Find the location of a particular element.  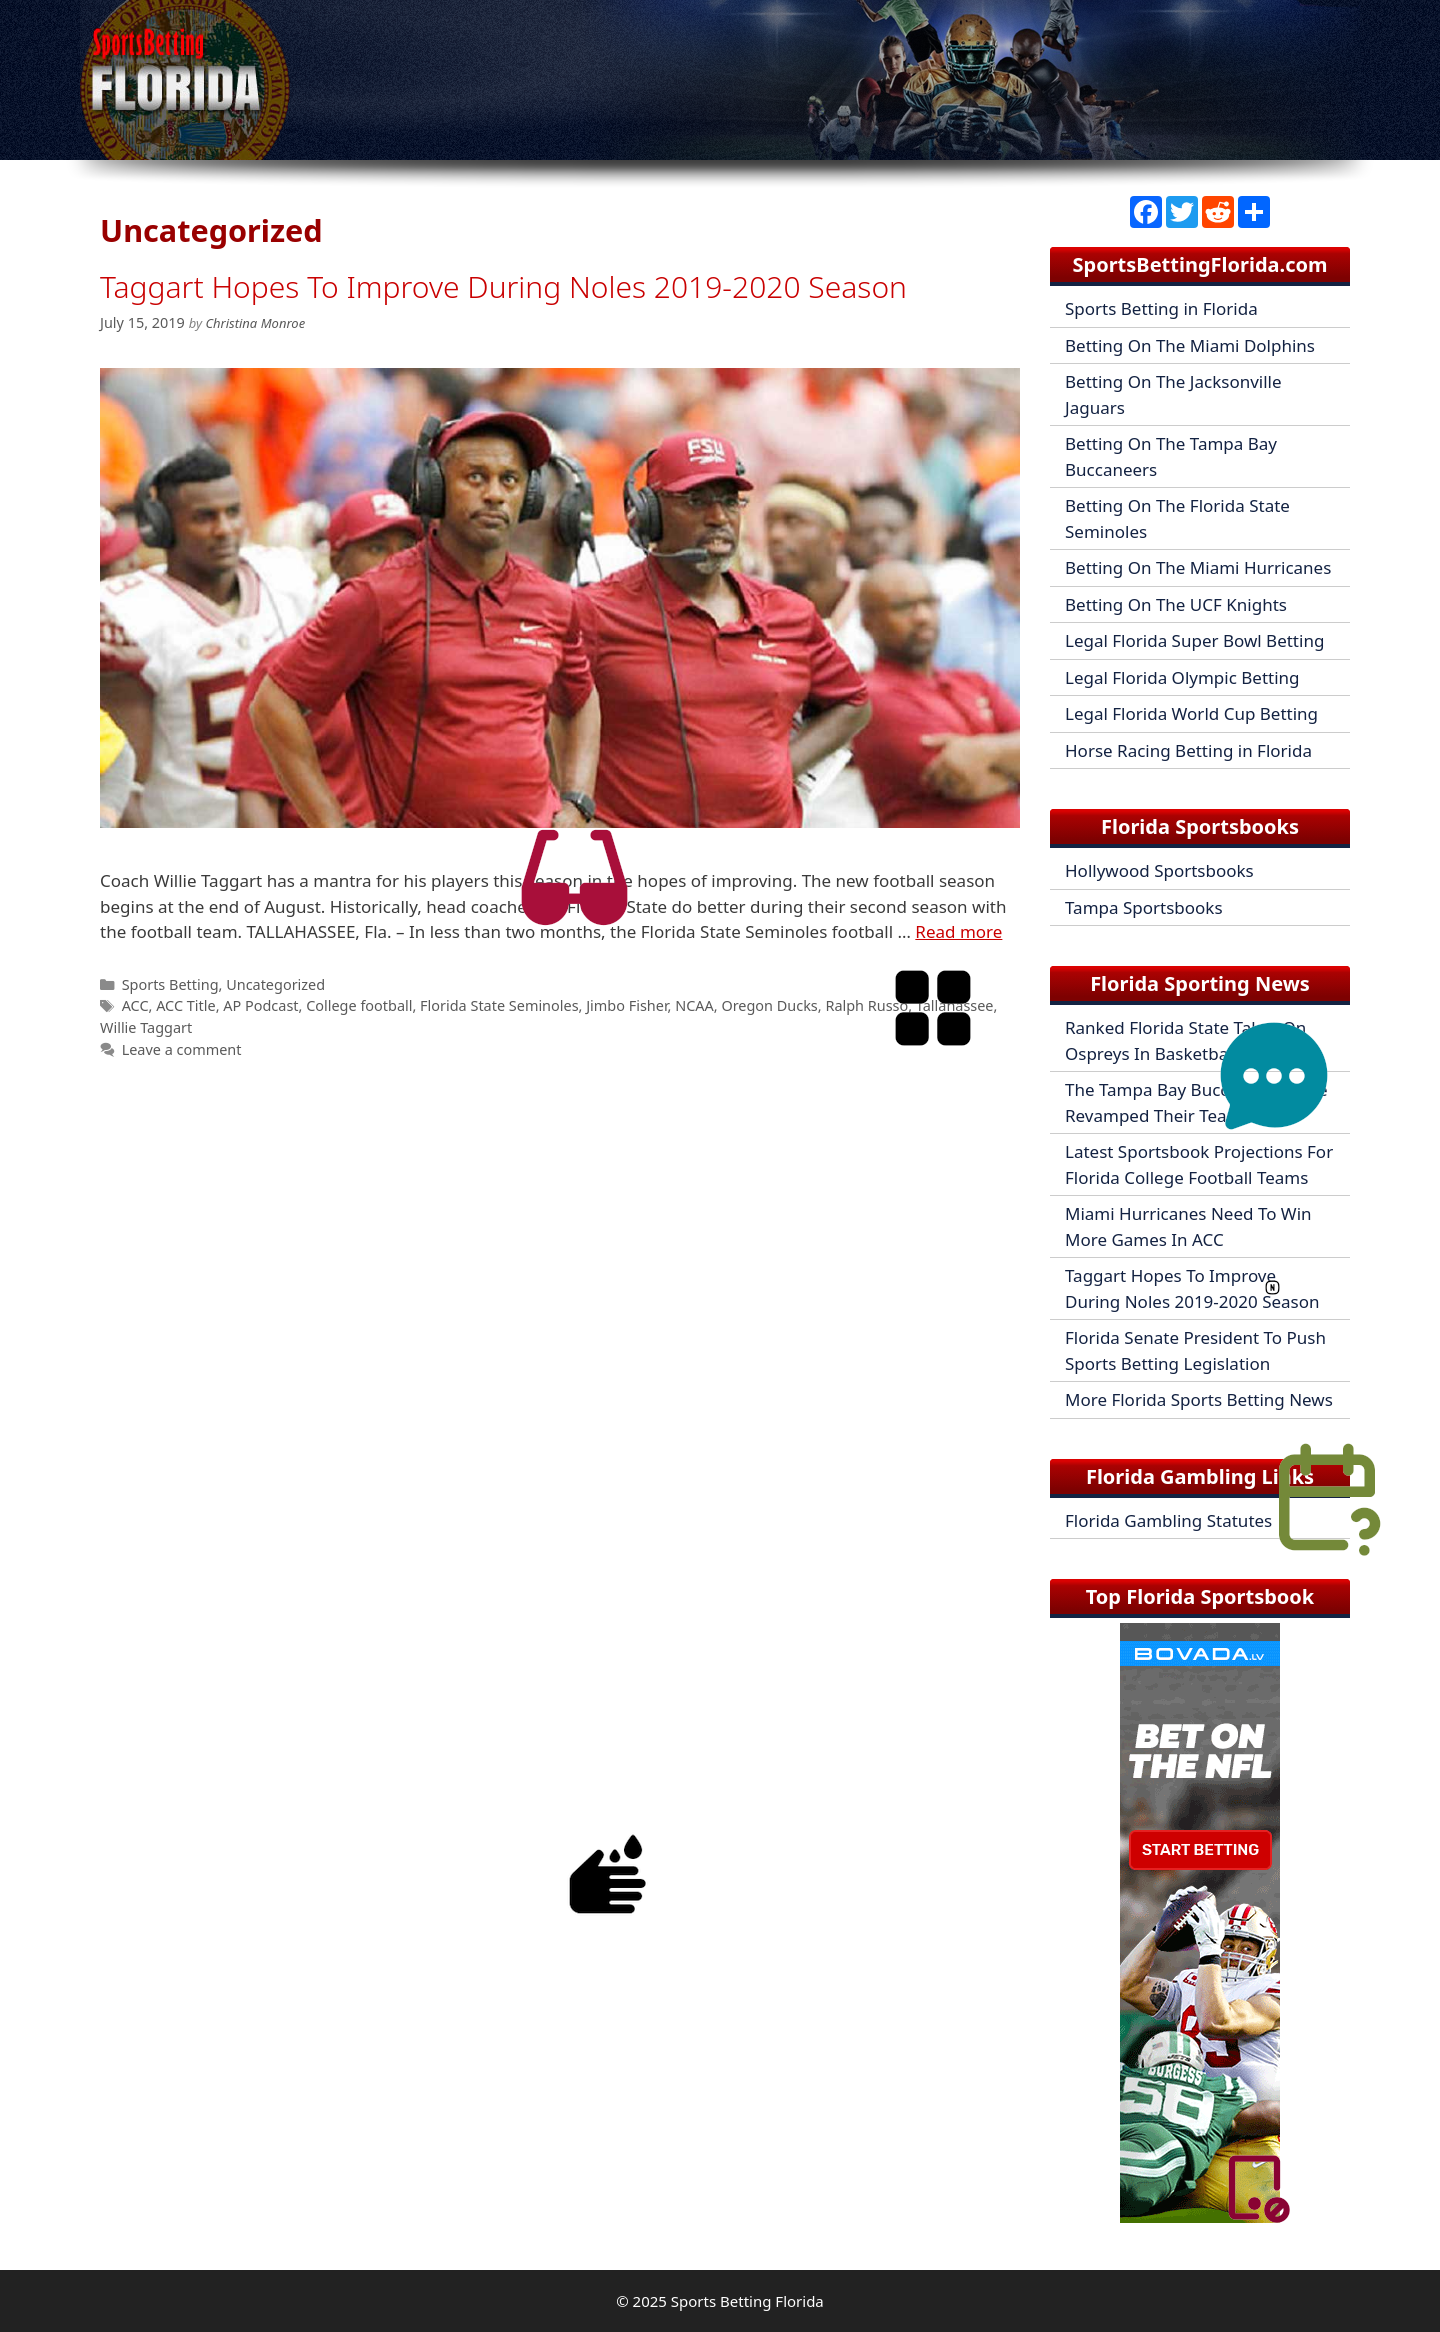

wash your hands reminder is located at coordinates (609, 1873).